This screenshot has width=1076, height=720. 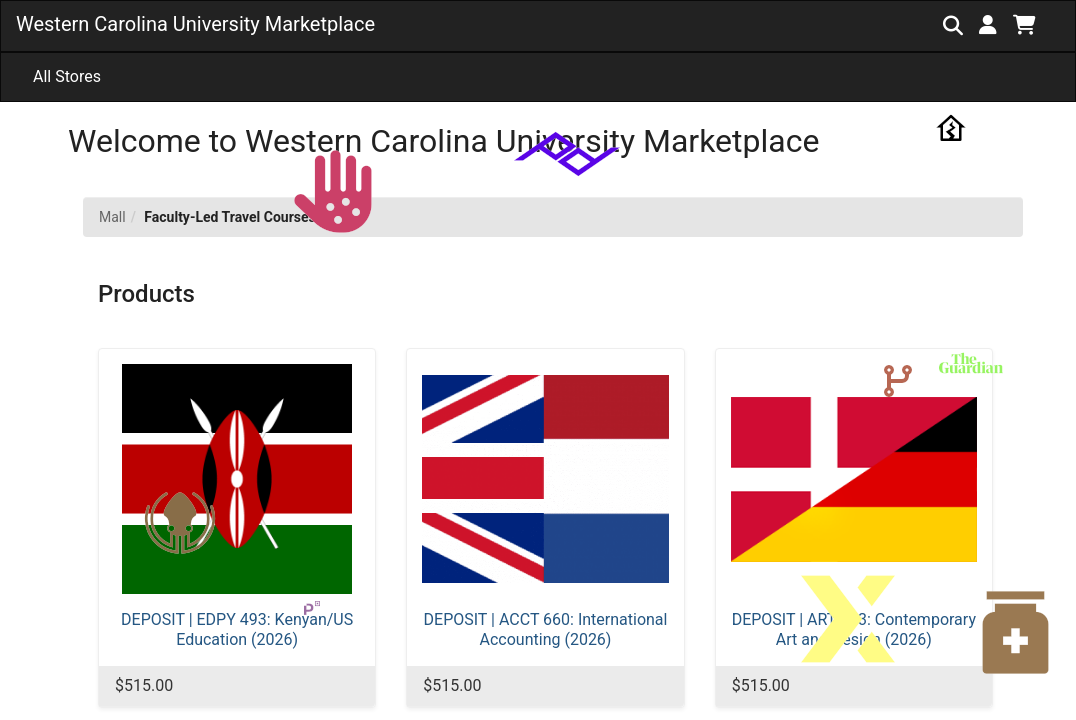 What do you see at coordinates (312, 608) in the screenshot?
I see `open the PicPay app` at bounding box center [312, 608].